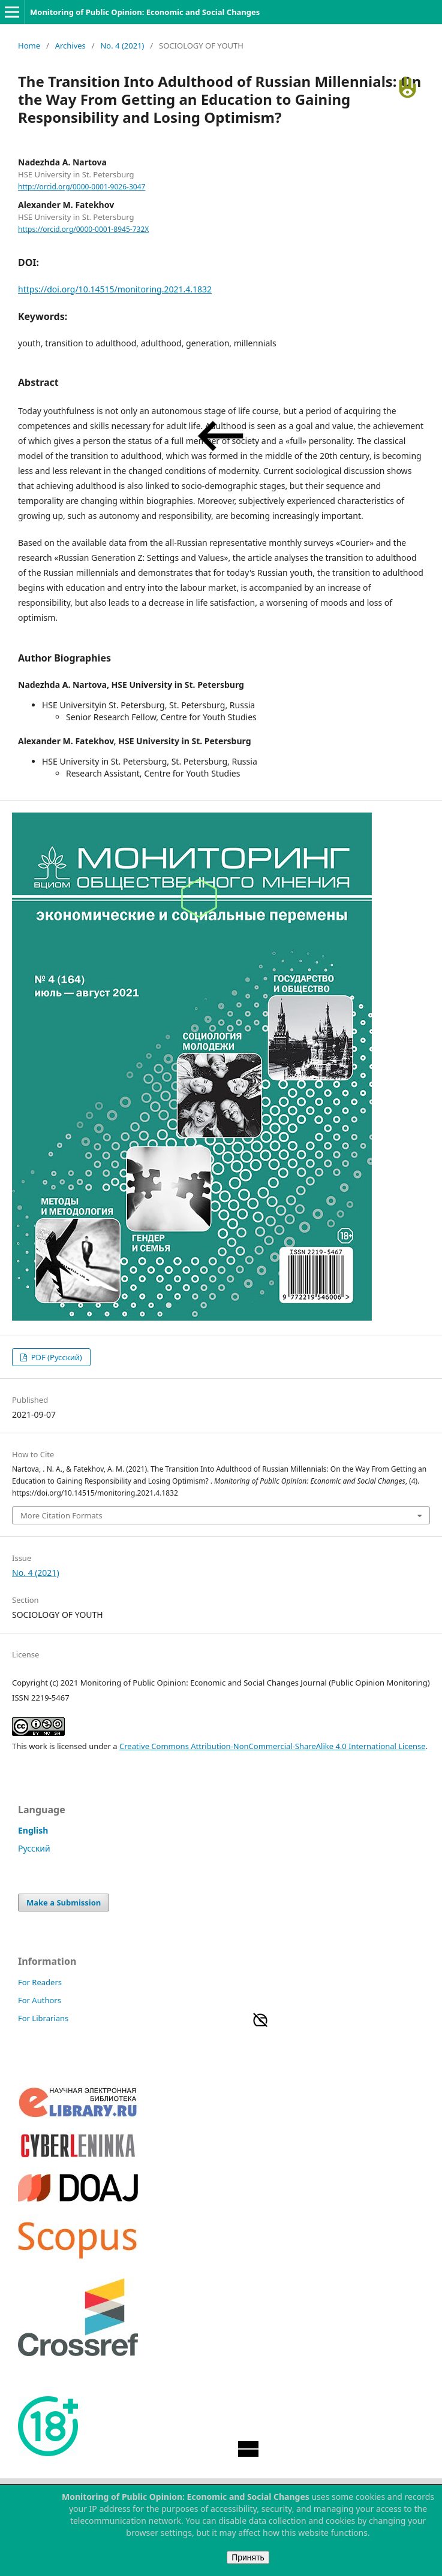 Image resolution: width=442 pixels, height=2576 pixels. I want to click on disable safety helmet requirement, so click(260, 2020).